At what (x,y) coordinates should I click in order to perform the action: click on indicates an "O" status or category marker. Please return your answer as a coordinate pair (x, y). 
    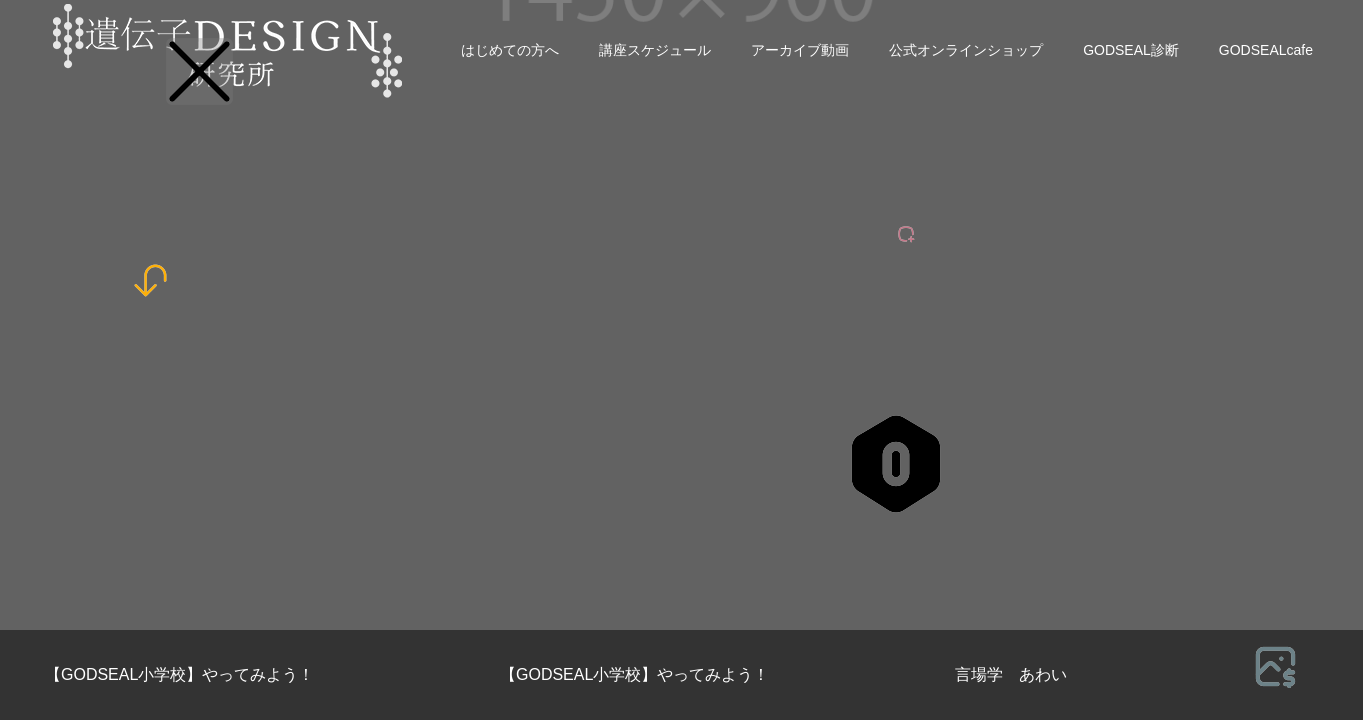
    Looking at the image, I should click on (896, 464).